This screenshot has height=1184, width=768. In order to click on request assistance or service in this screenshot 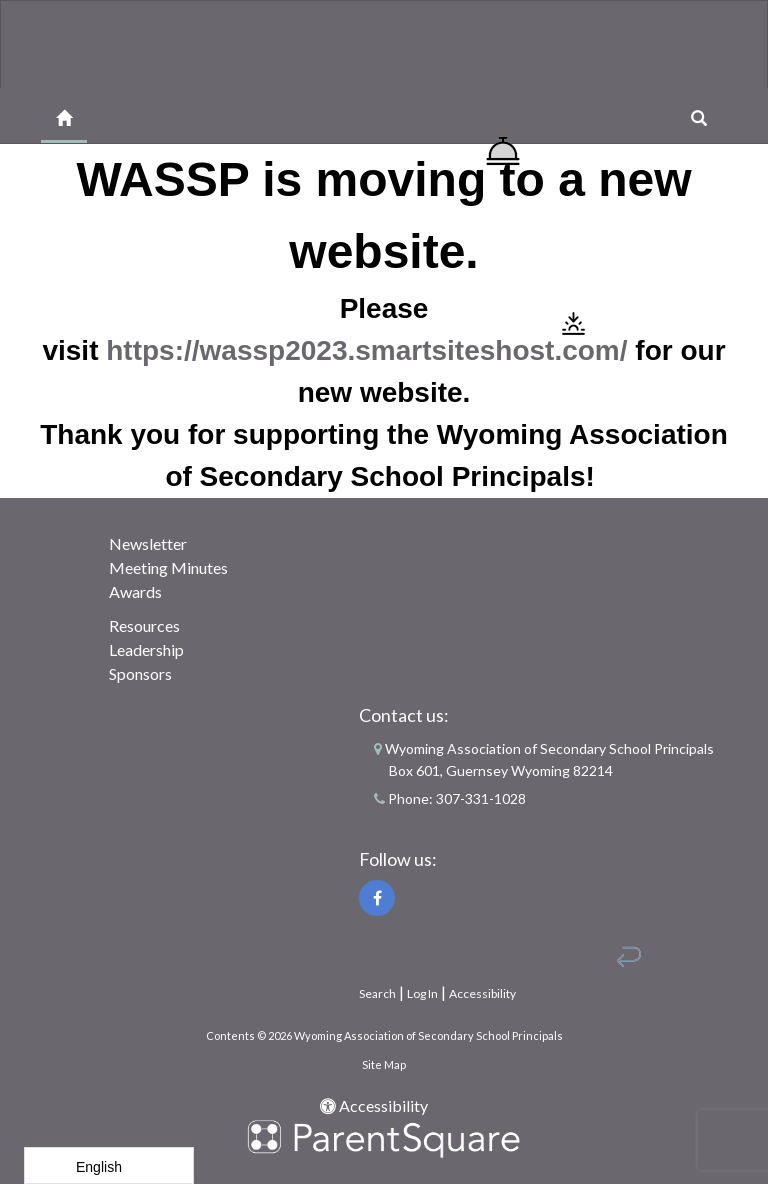, I will do `click(503, 152)`.